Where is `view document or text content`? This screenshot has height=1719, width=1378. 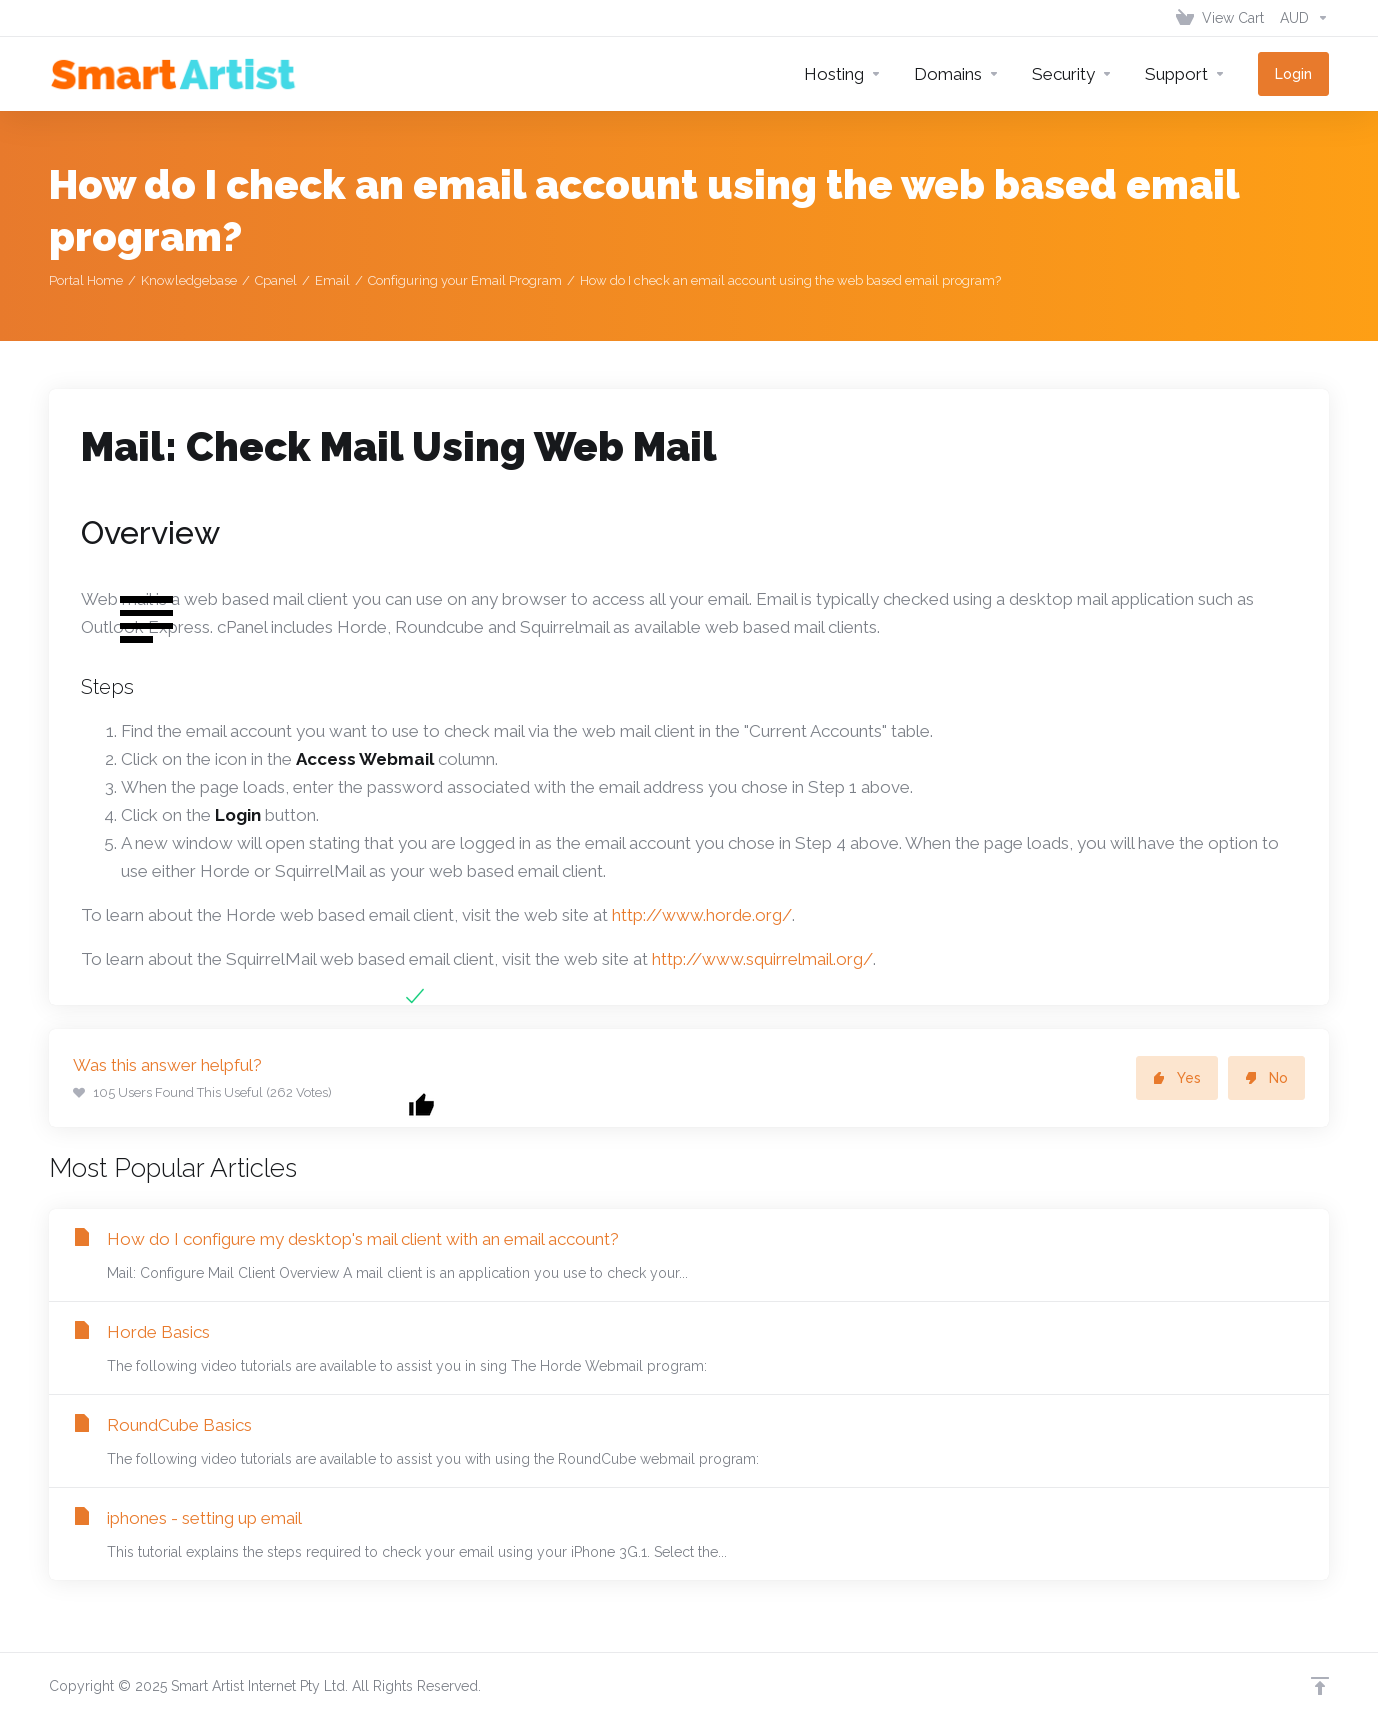
view document or text content is located at coordinates (146, 619).